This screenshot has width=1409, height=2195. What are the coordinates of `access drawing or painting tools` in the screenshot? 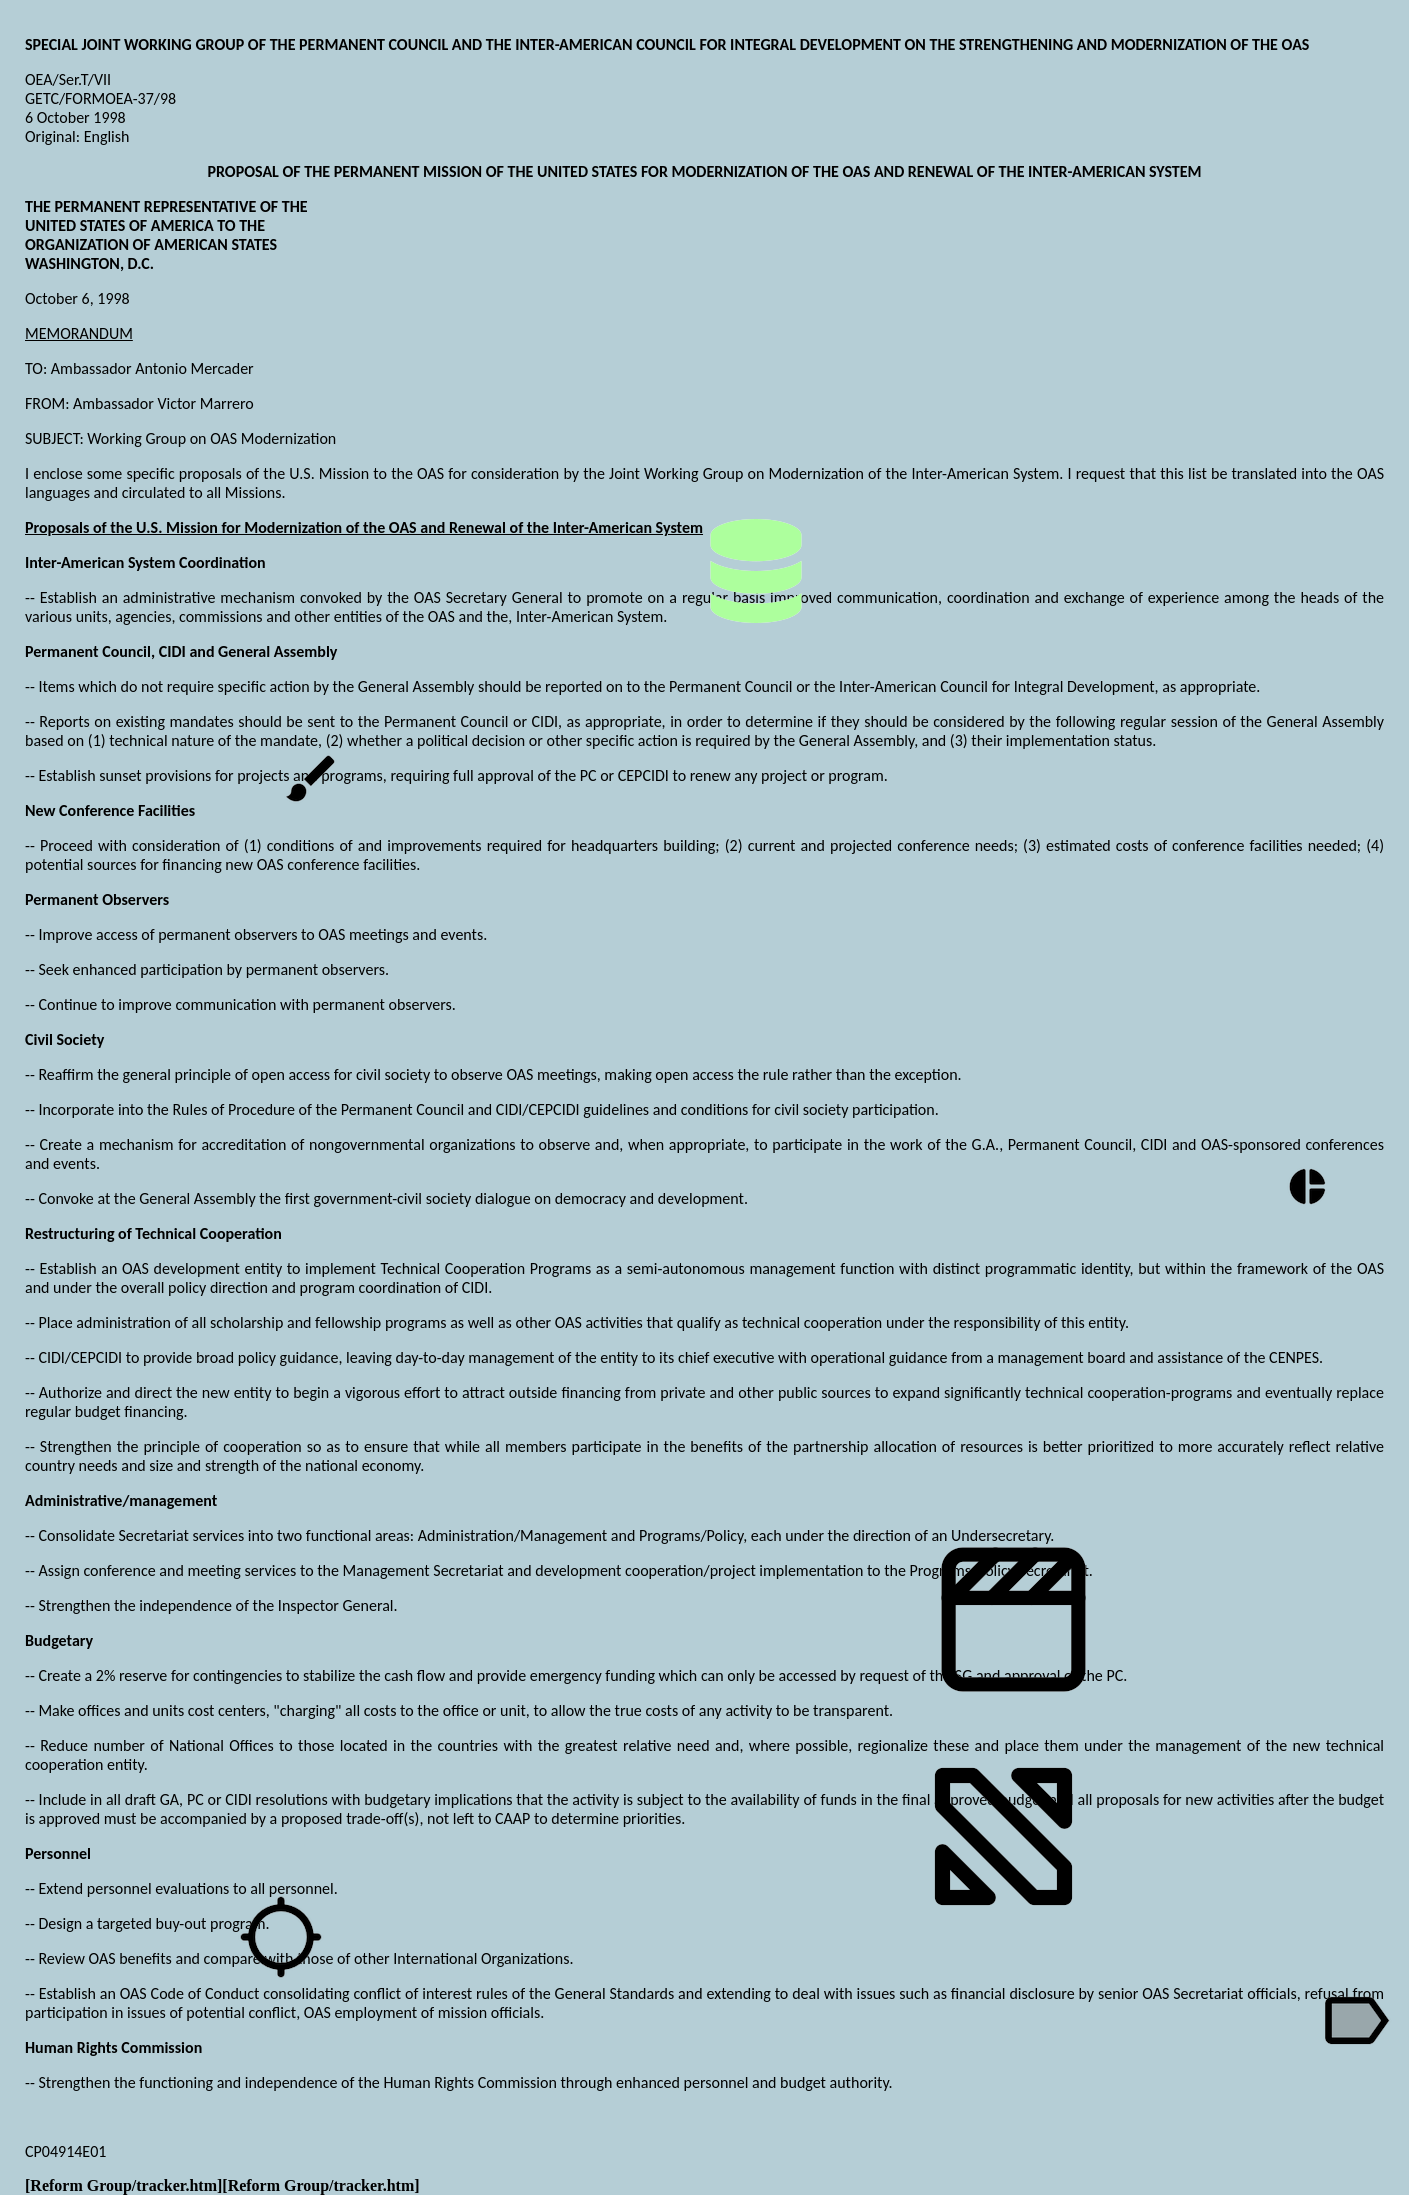 It's located at (311, 778).